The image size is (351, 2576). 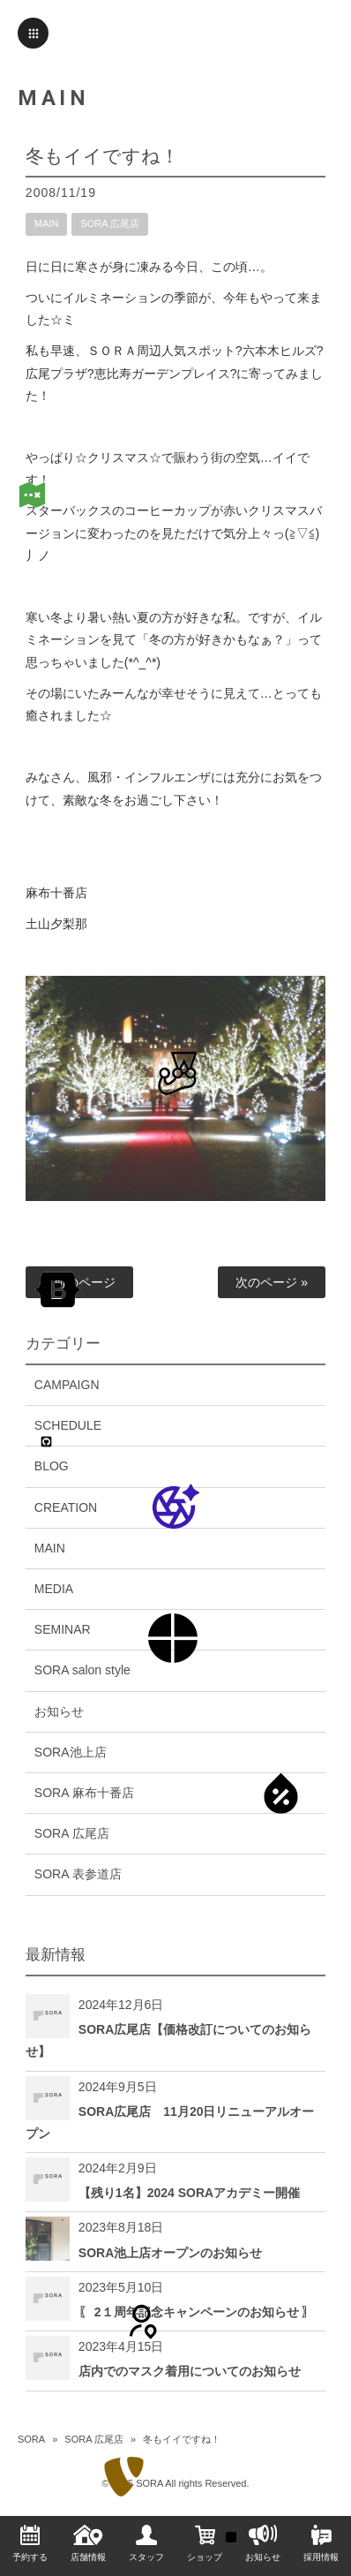 I want to click on view user's current location, so click(x=141, y=2321).